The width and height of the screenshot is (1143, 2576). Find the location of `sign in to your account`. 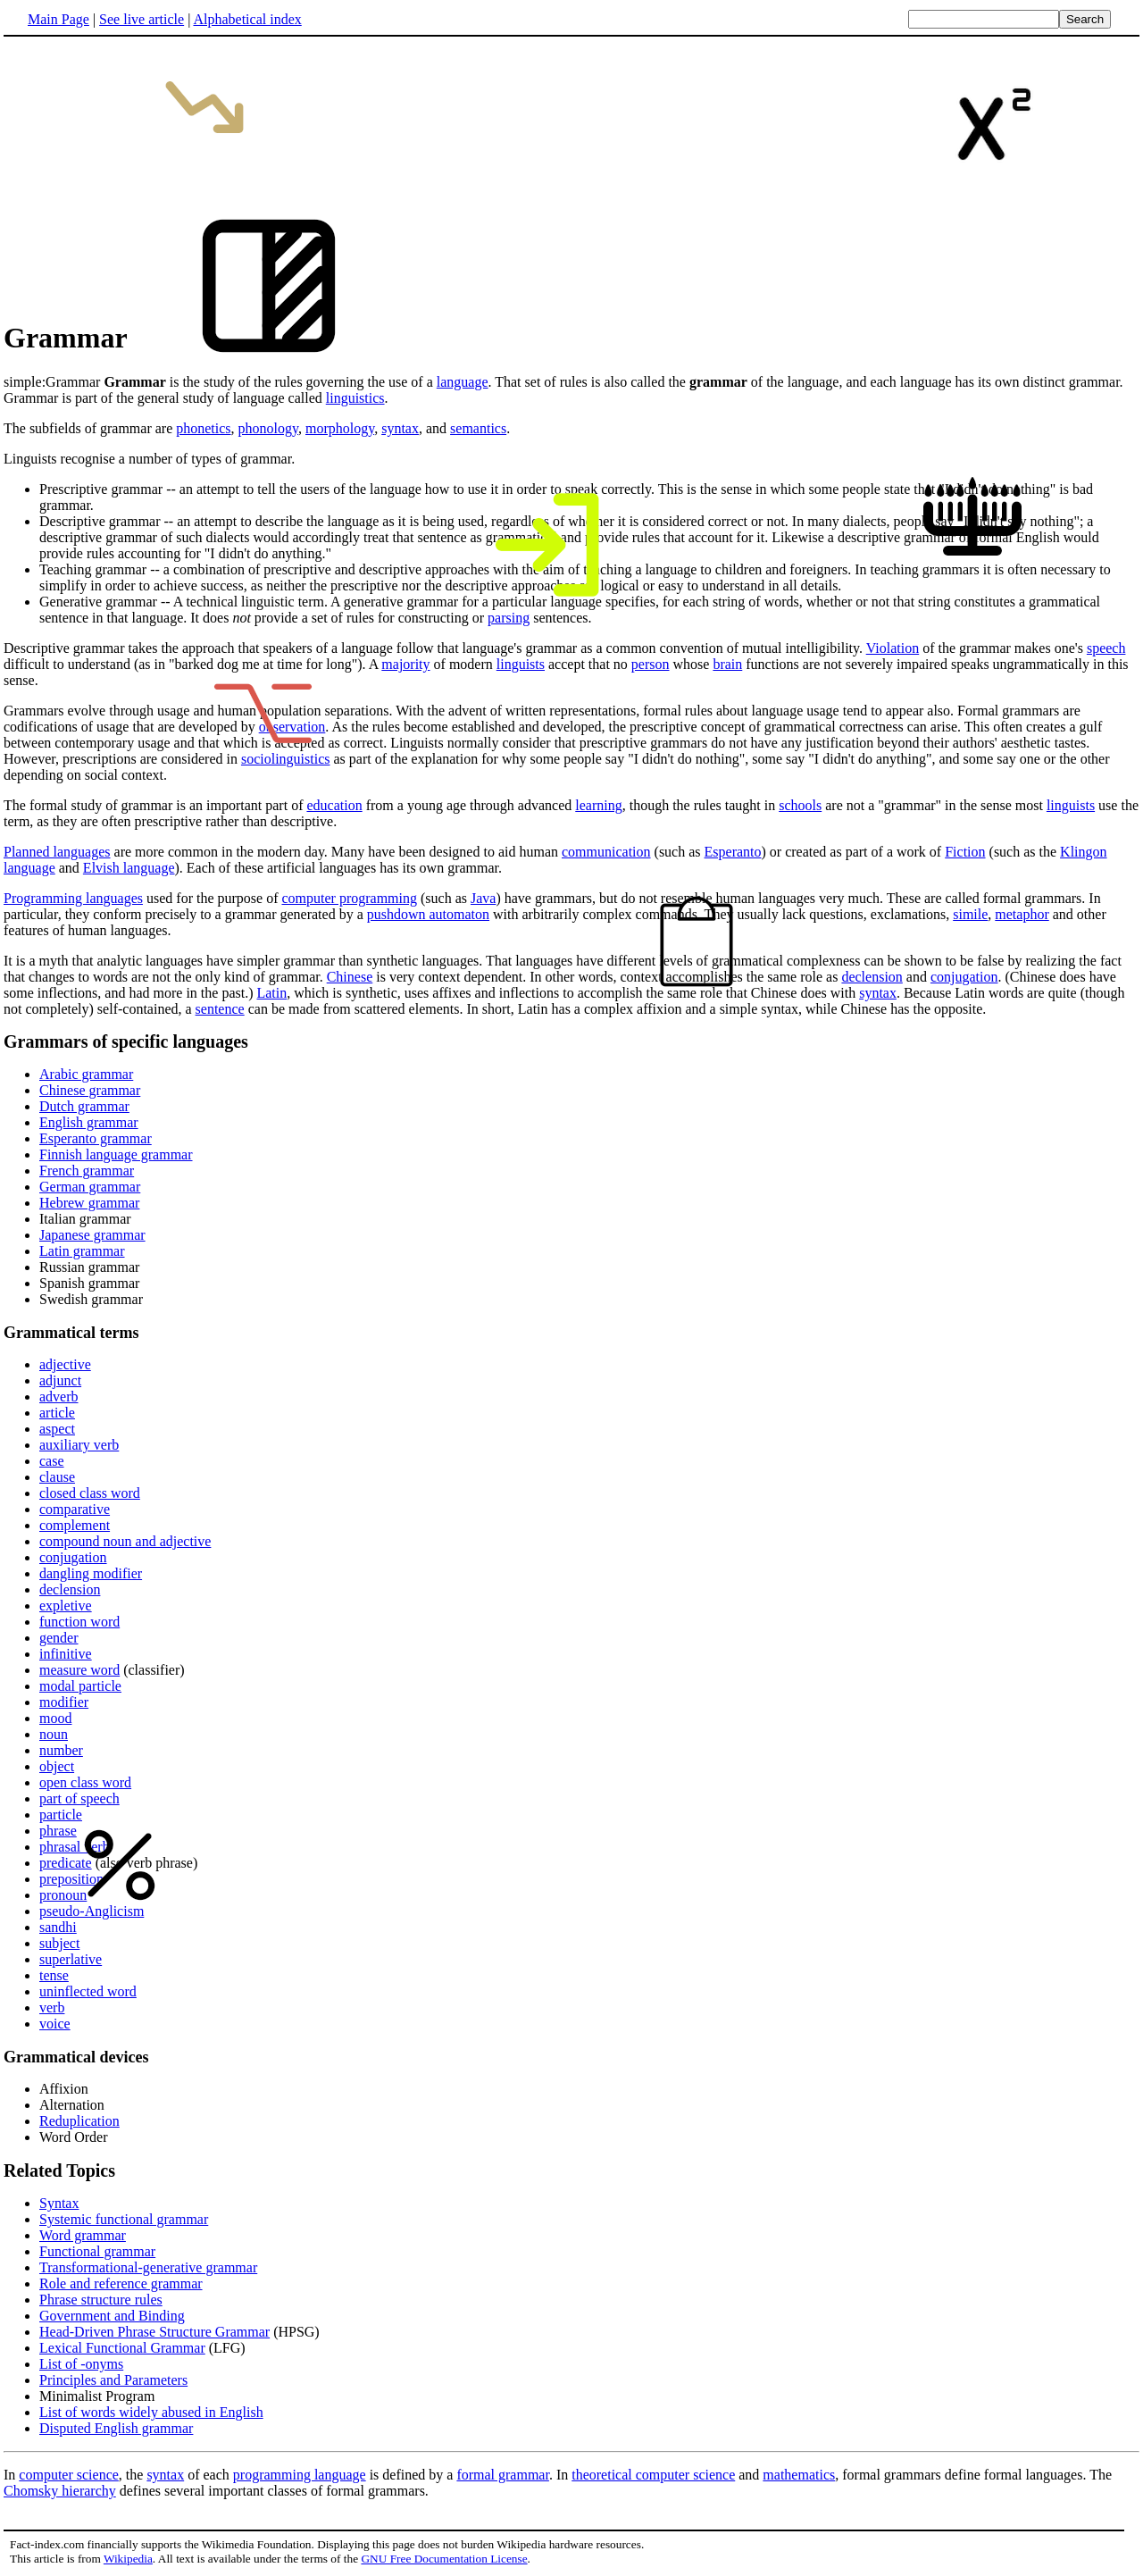

sign in to your account is located at coordinates (555, 545).